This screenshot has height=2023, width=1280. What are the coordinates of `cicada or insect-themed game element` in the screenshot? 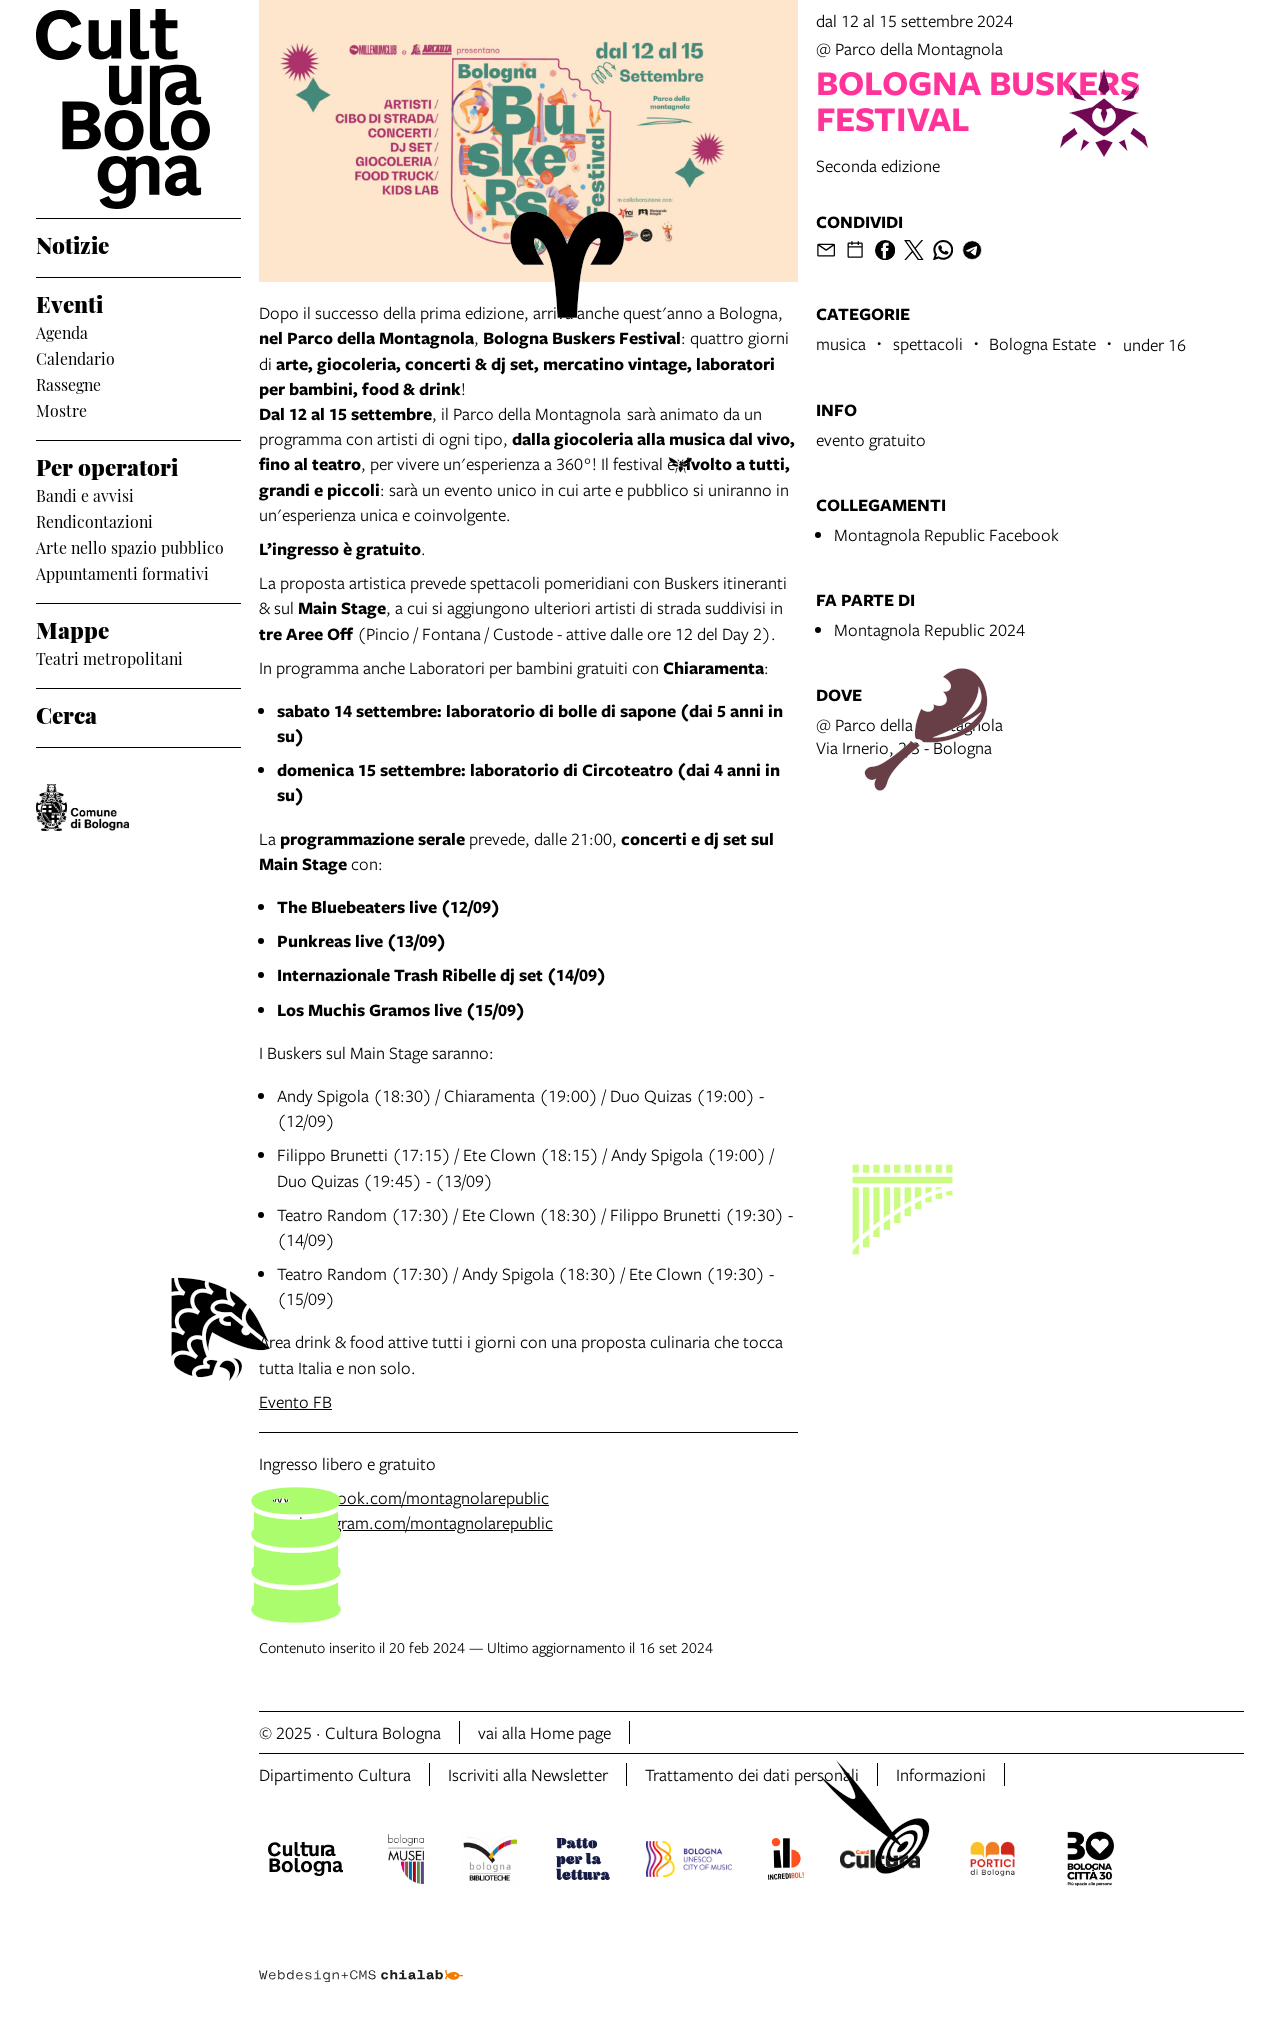 It's located at (680, 465).